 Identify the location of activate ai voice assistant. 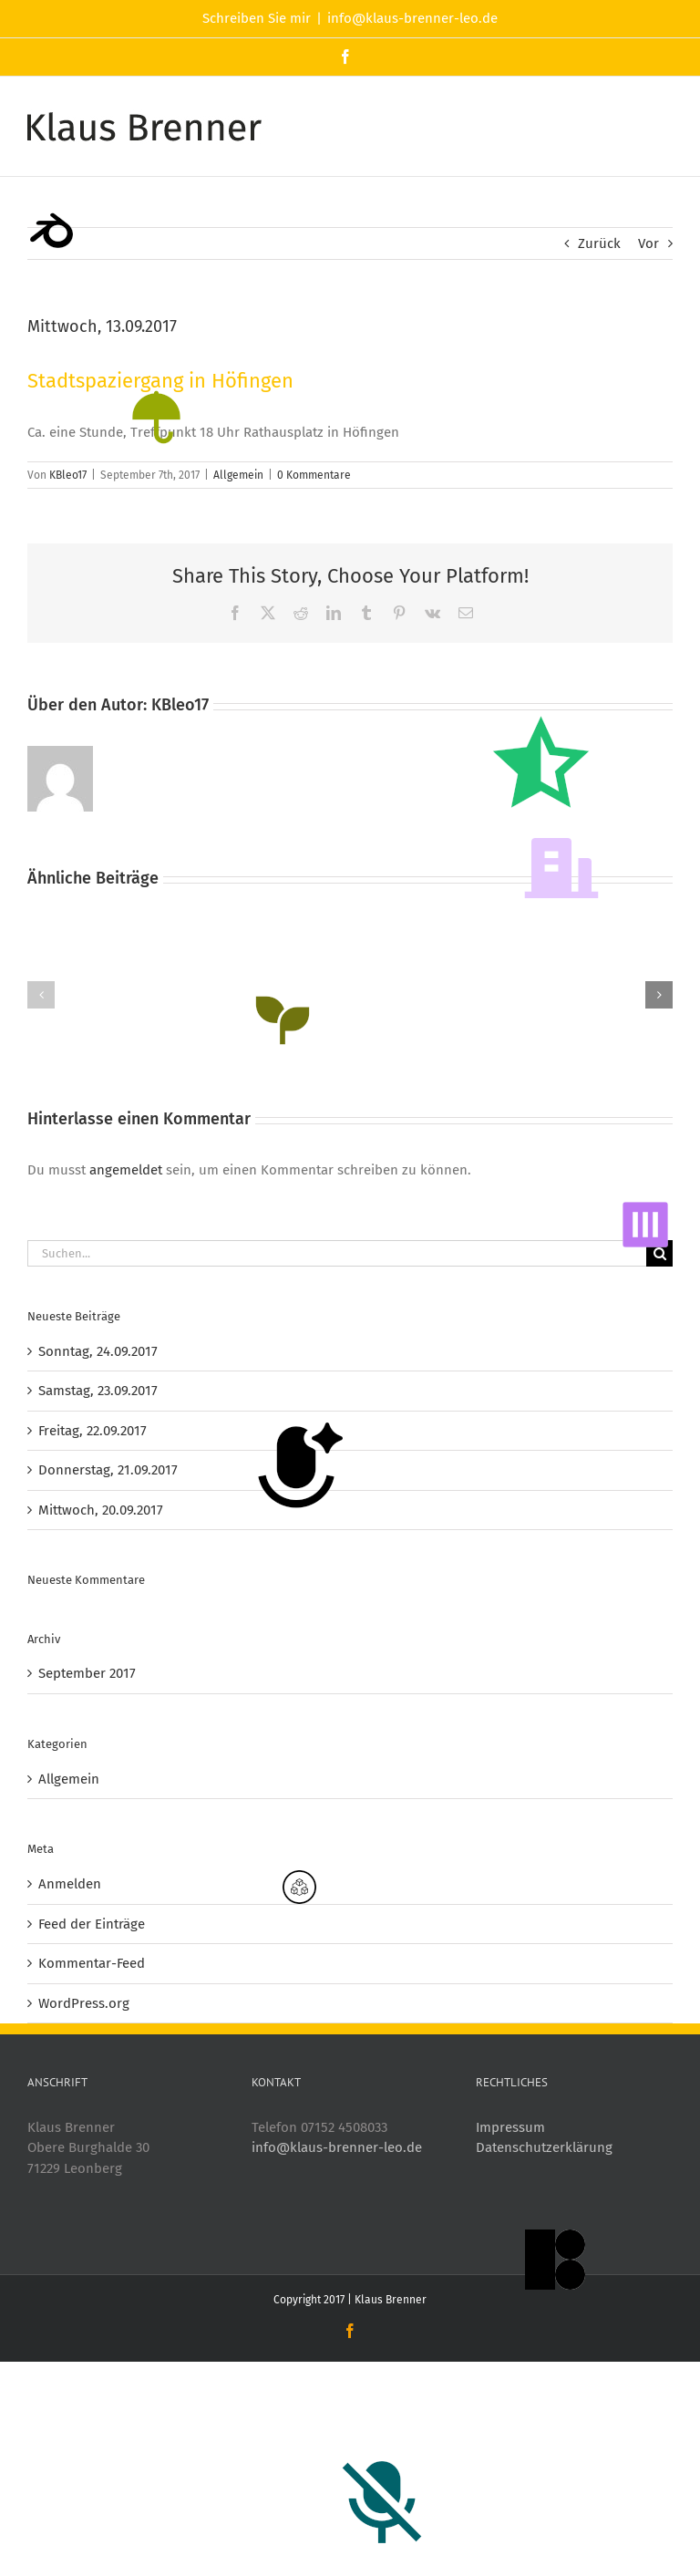
(296, 1469).